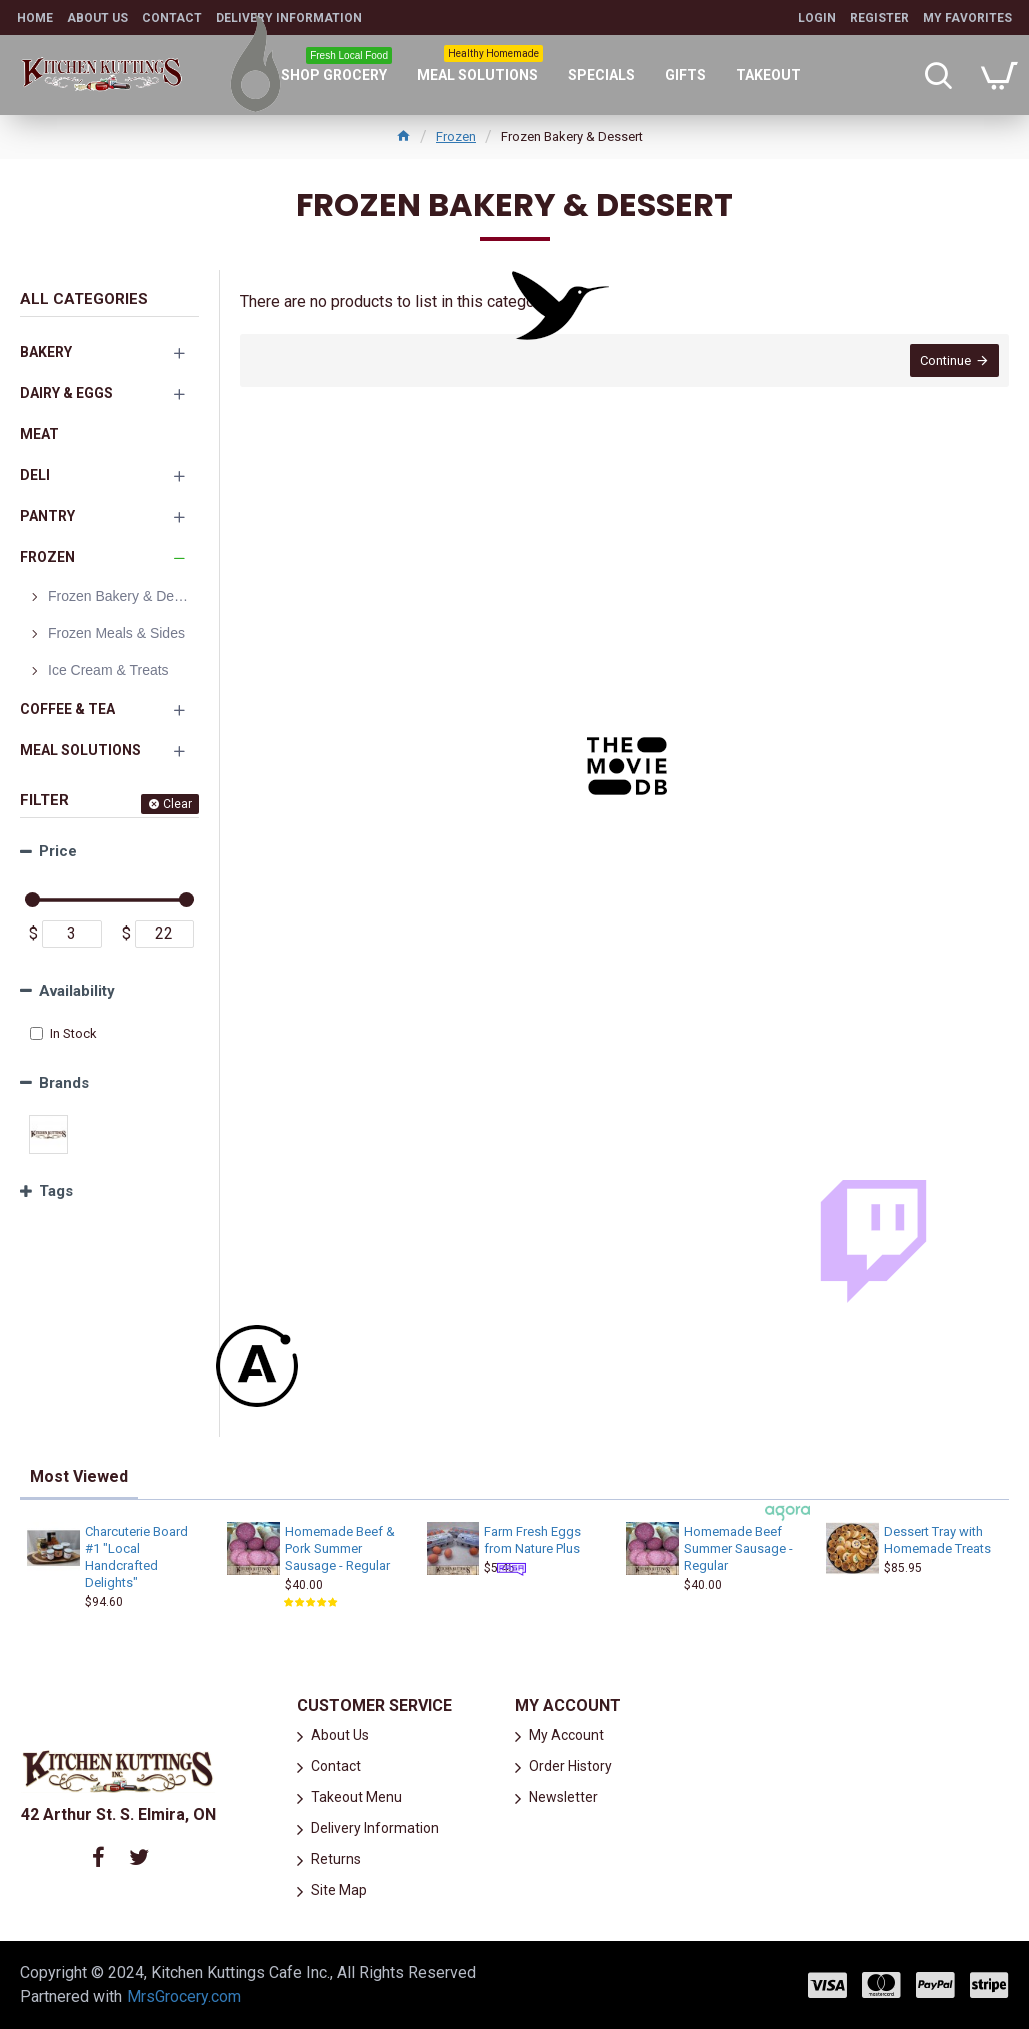 Image resolution: width=1029 pixels, height=2029 pixels. What do you see at coordinates (257, 1366) in the screenshot?
I see `Apollo GraphQL branding or logo` at bounding box center [257, 1366].